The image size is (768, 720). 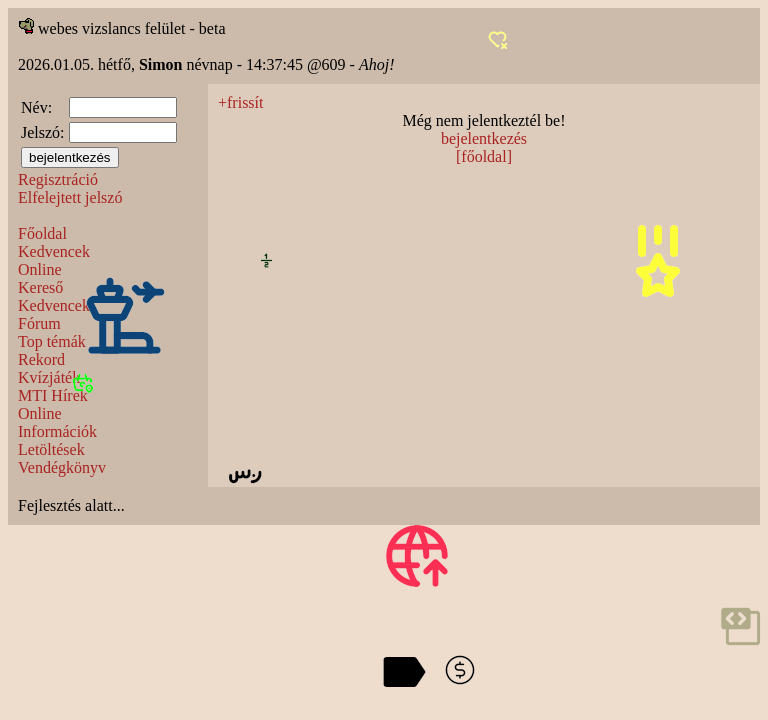 I want to click on insert a code block, so click(x=743, y=628).